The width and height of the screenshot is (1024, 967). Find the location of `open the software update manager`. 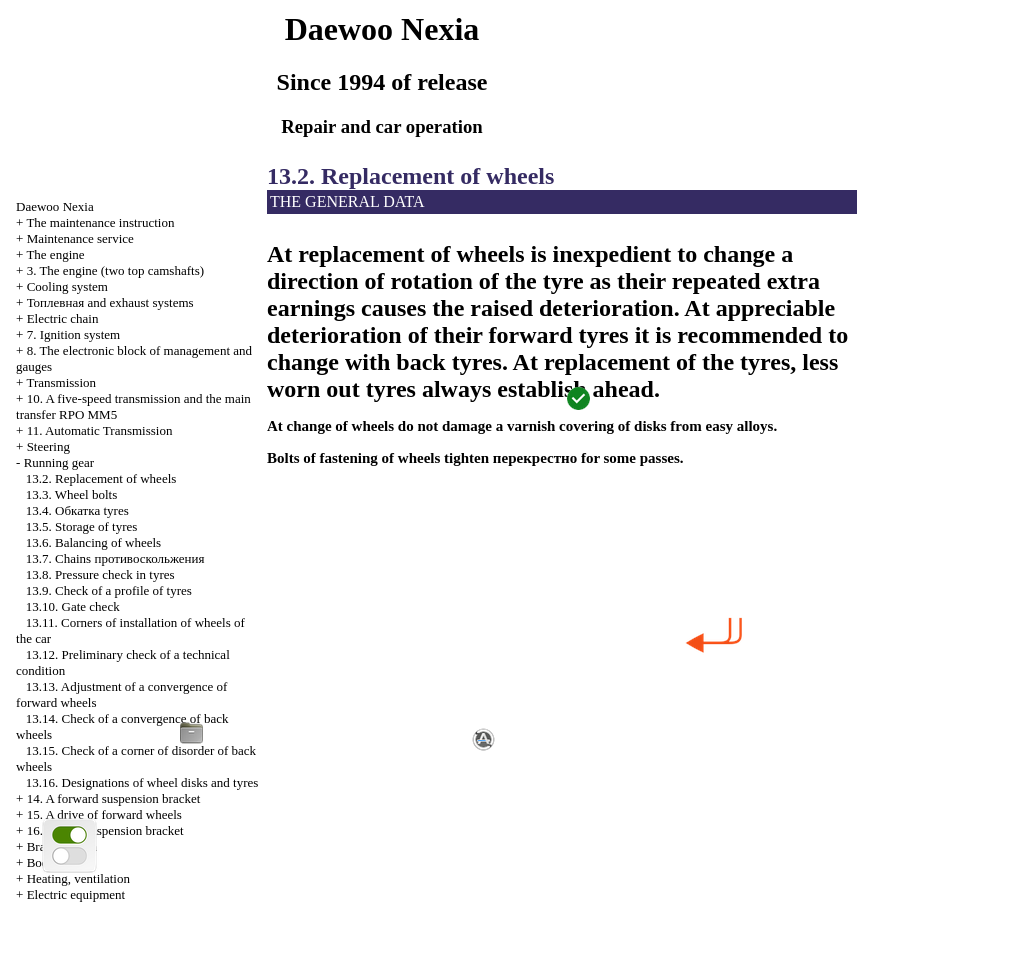

open the software update manager is located at coordinates (483, 739).